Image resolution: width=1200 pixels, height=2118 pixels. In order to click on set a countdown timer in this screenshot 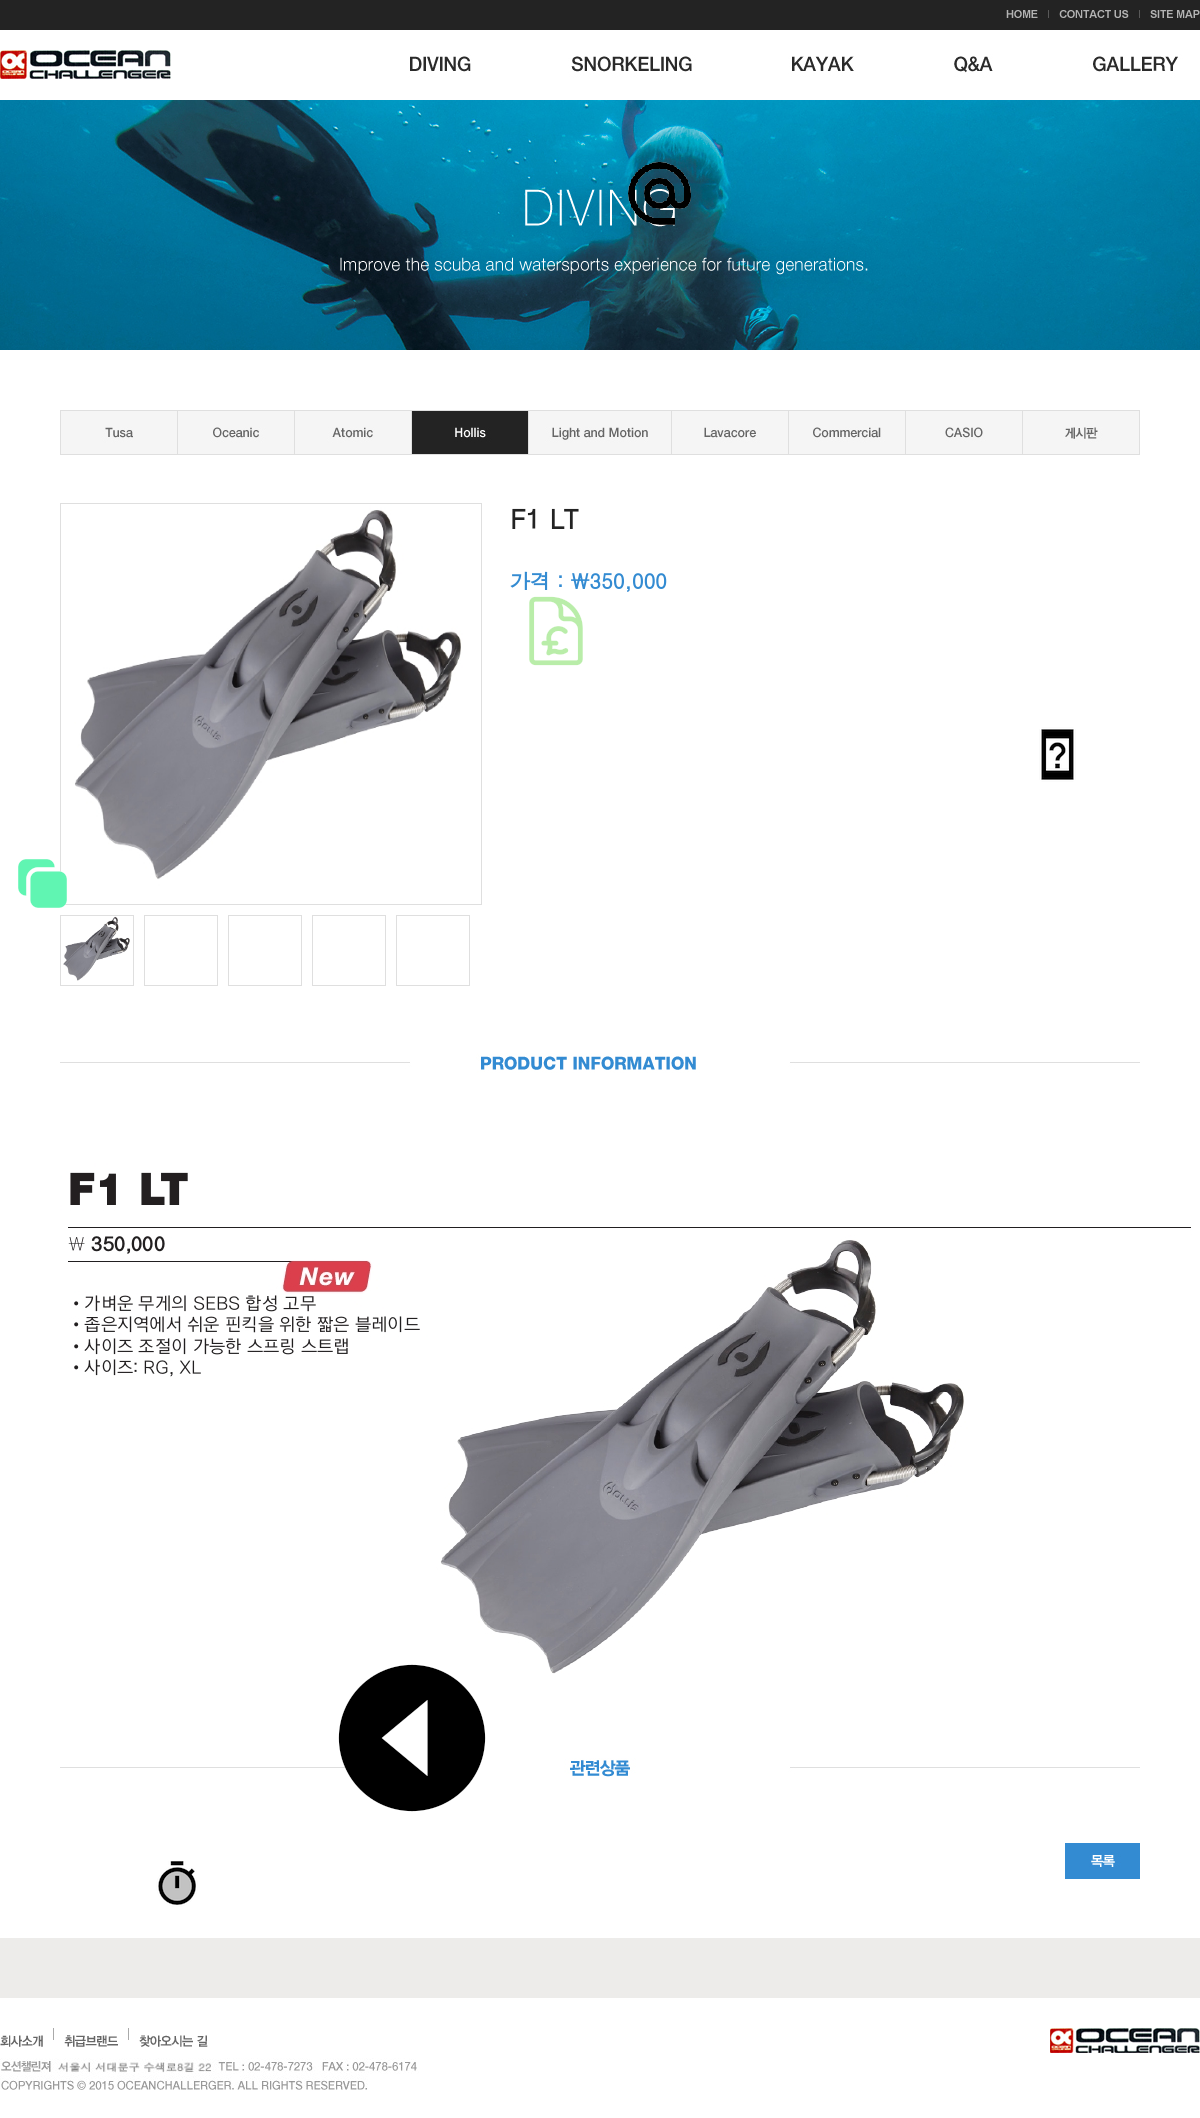, I will do `click(177, 1884)`.